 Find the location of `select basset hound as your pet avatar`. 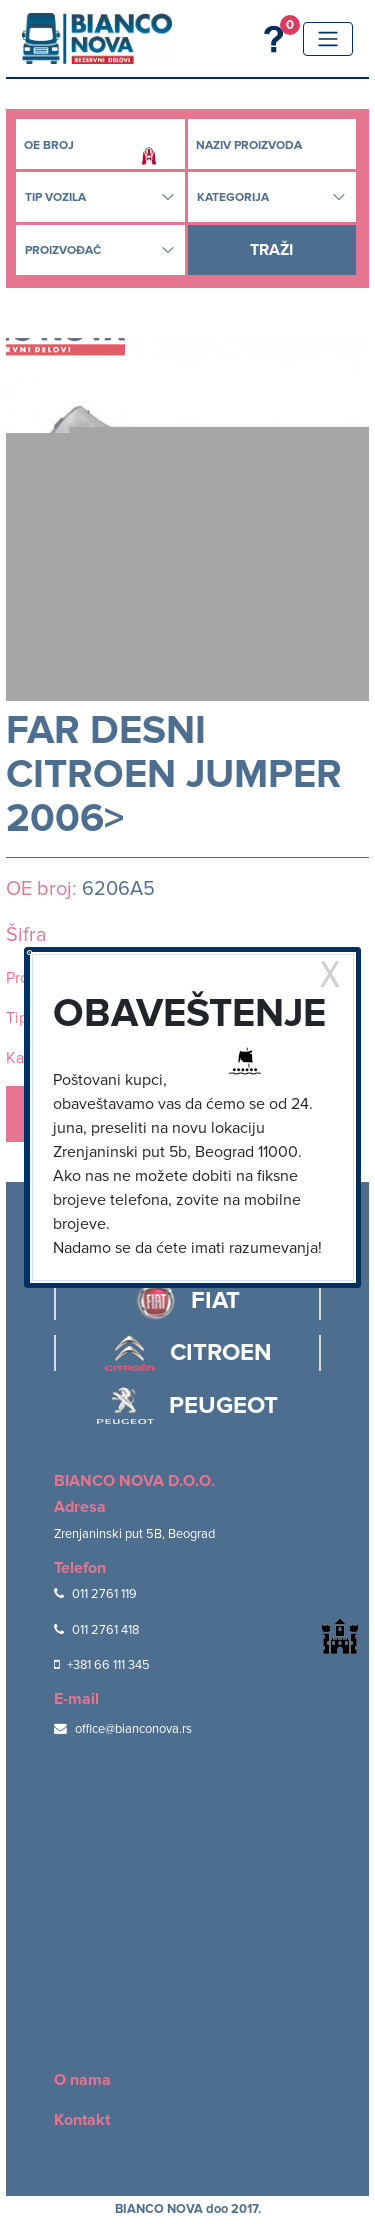

select basset hound as your pet avatar is located at coordinates (149, 156).